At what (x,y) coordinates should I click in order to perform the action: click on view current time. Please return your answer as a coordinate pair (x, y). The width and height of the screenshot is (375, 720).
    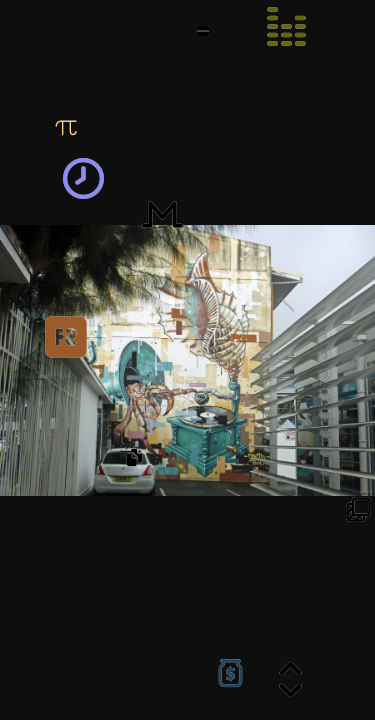
    Looking at the image, I should click on (83, 178).